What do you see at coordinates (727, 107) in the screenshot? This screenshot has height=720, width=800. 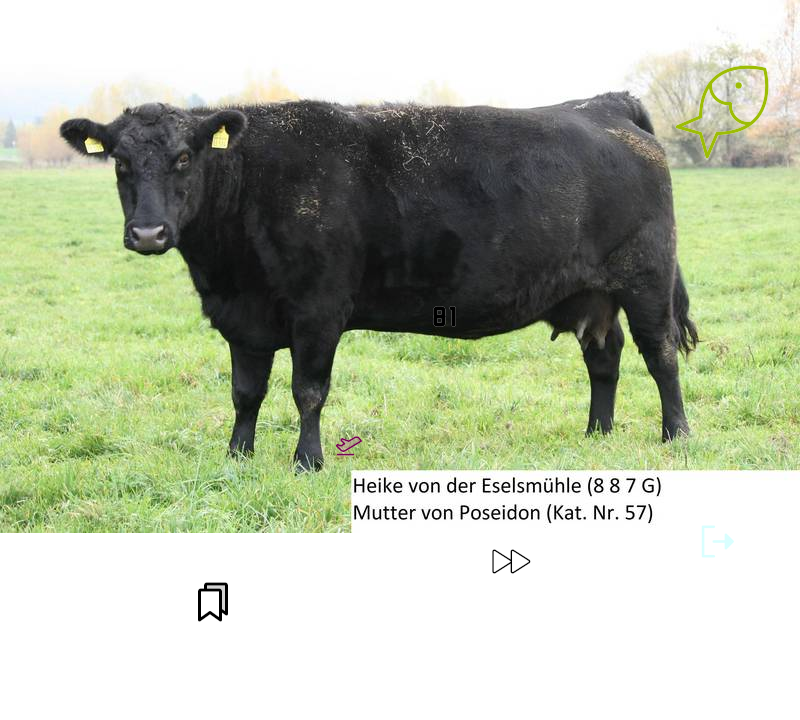 I see `browse seafood or fish-related content` at bounding box center [727, 107].